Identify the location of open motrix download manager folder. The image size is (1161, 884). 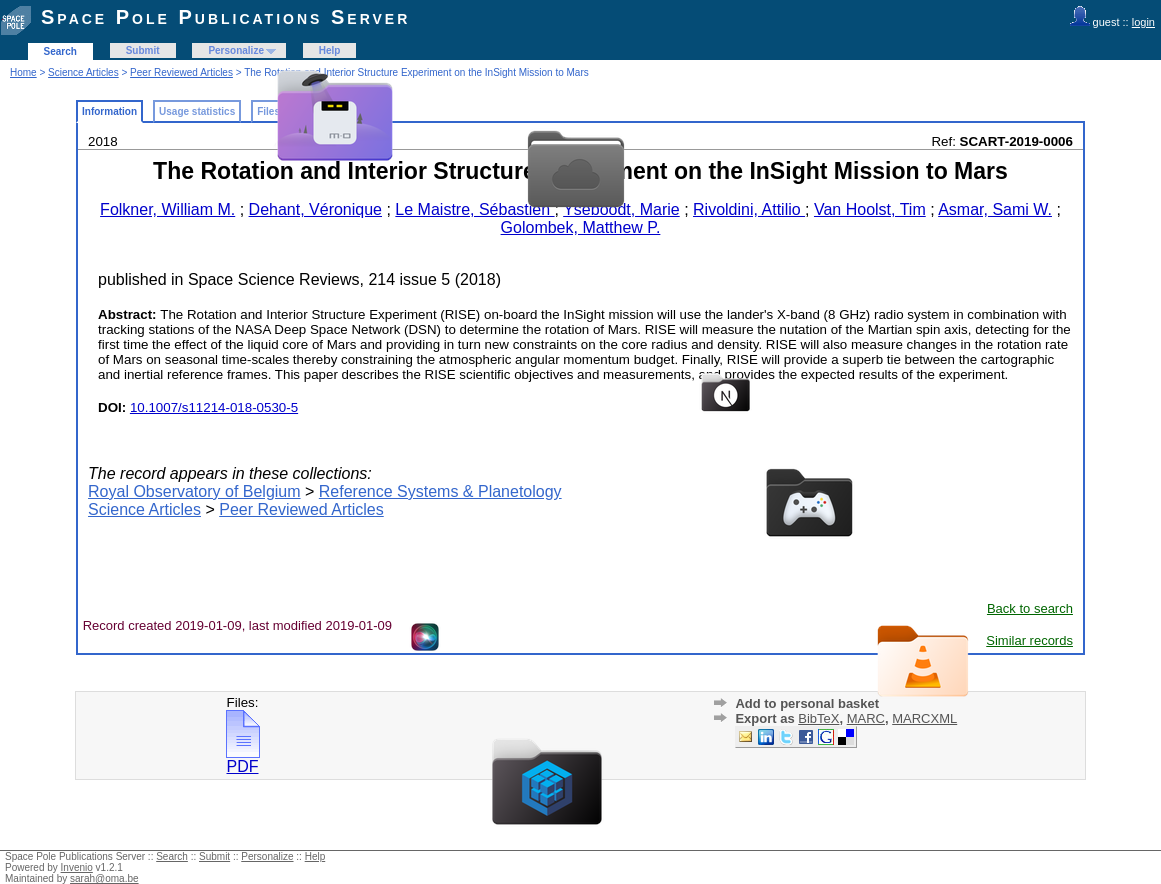
(334, 120).